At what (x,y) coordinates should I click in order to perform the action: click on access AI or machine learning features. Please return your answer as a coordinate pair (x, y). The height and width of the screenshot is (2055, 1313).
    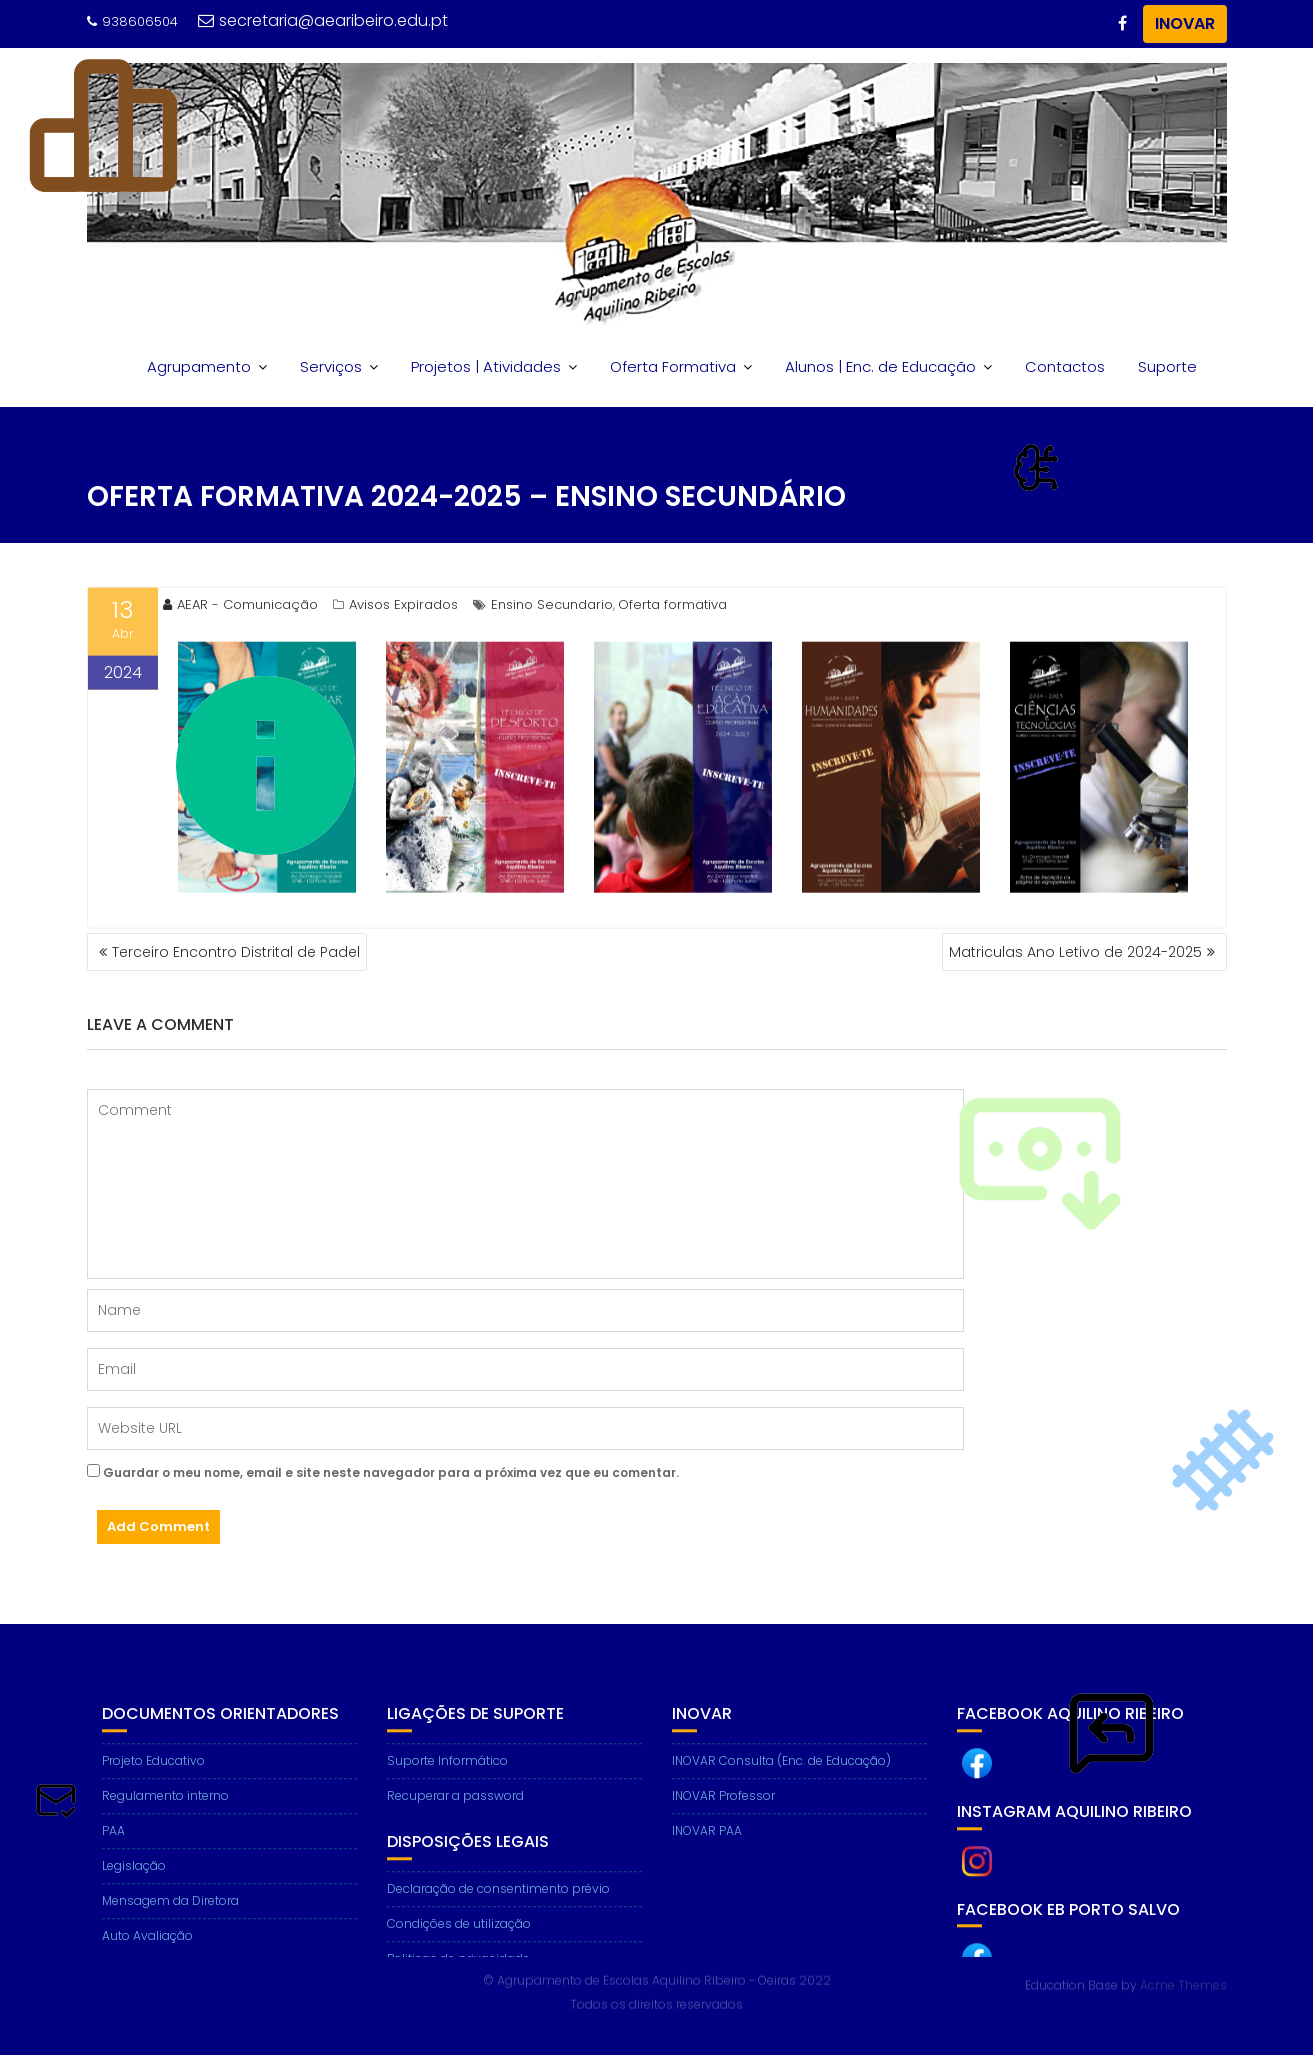
    Looking at the image, I should click on (1037, 467).